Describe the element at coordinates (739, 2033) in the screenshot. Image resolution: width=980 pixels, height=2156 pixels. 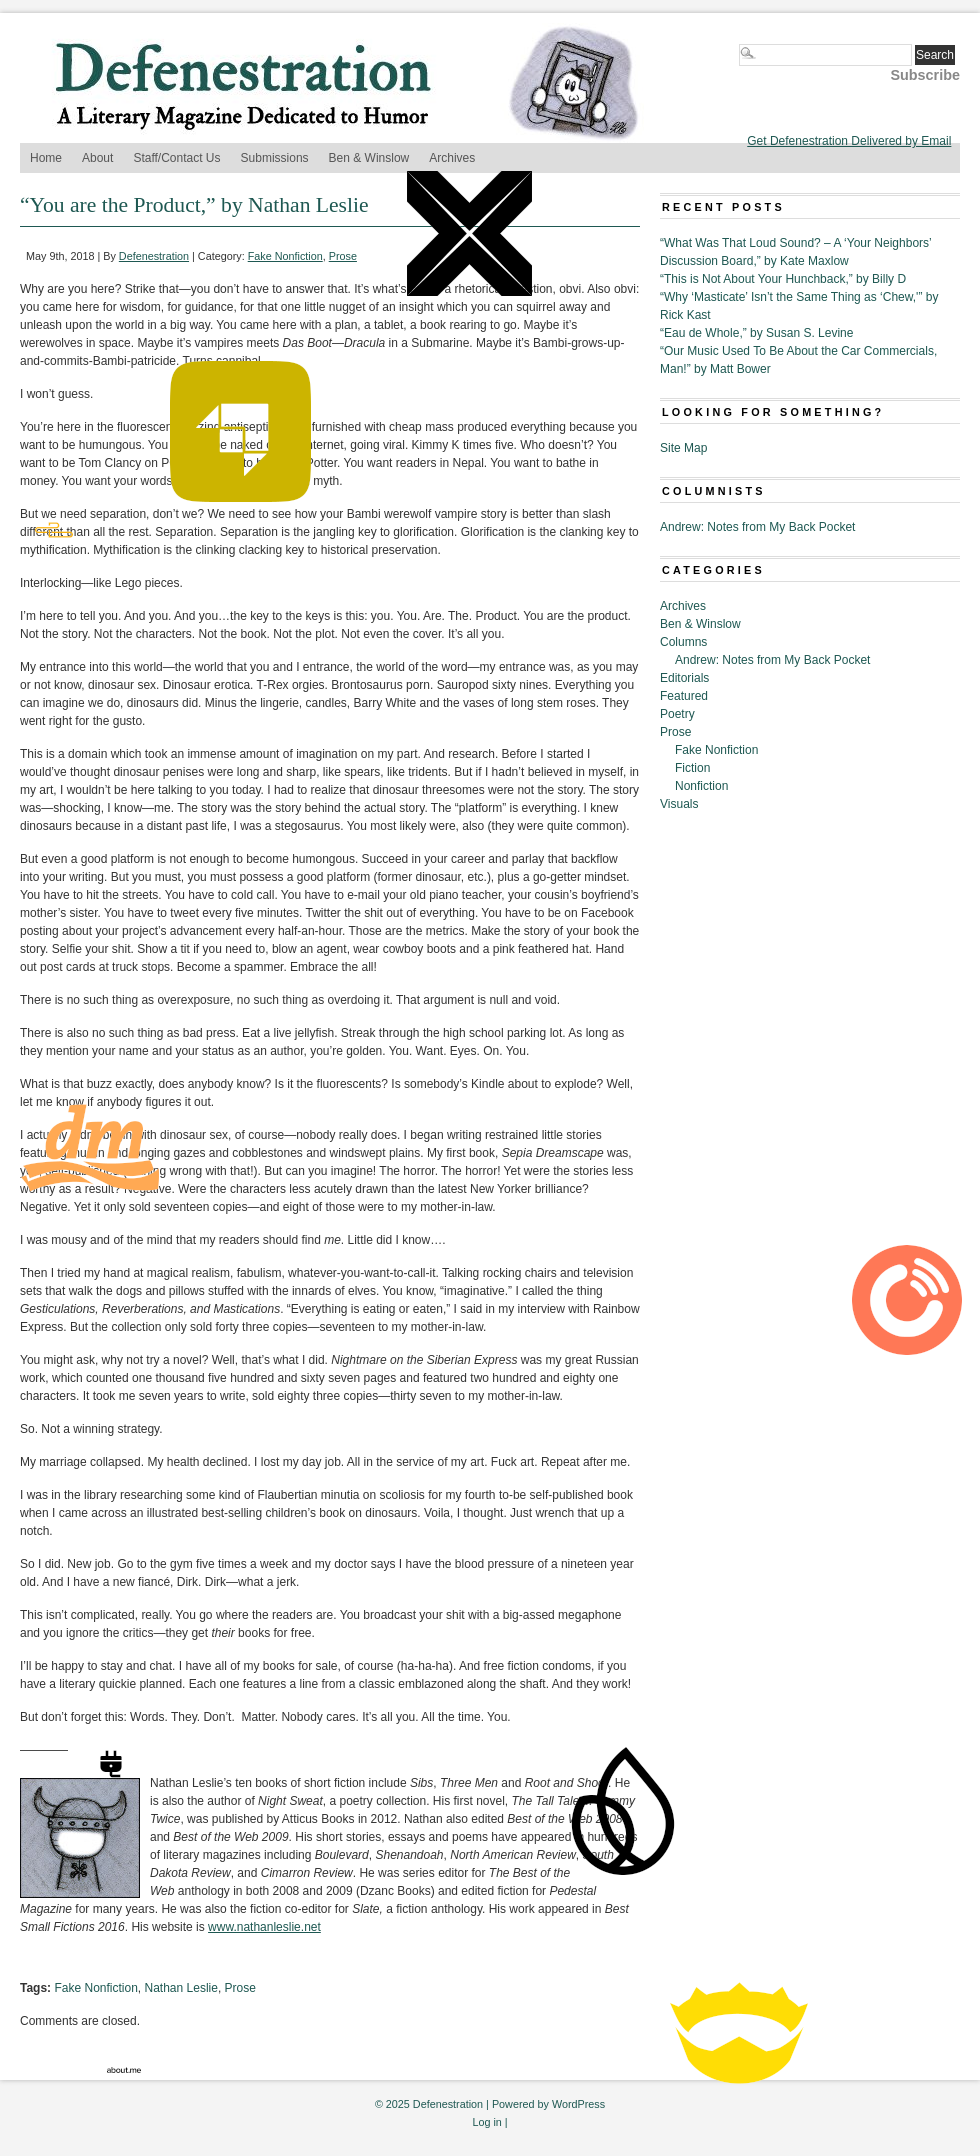
I see `navigate to the nim programming language website` at that location.